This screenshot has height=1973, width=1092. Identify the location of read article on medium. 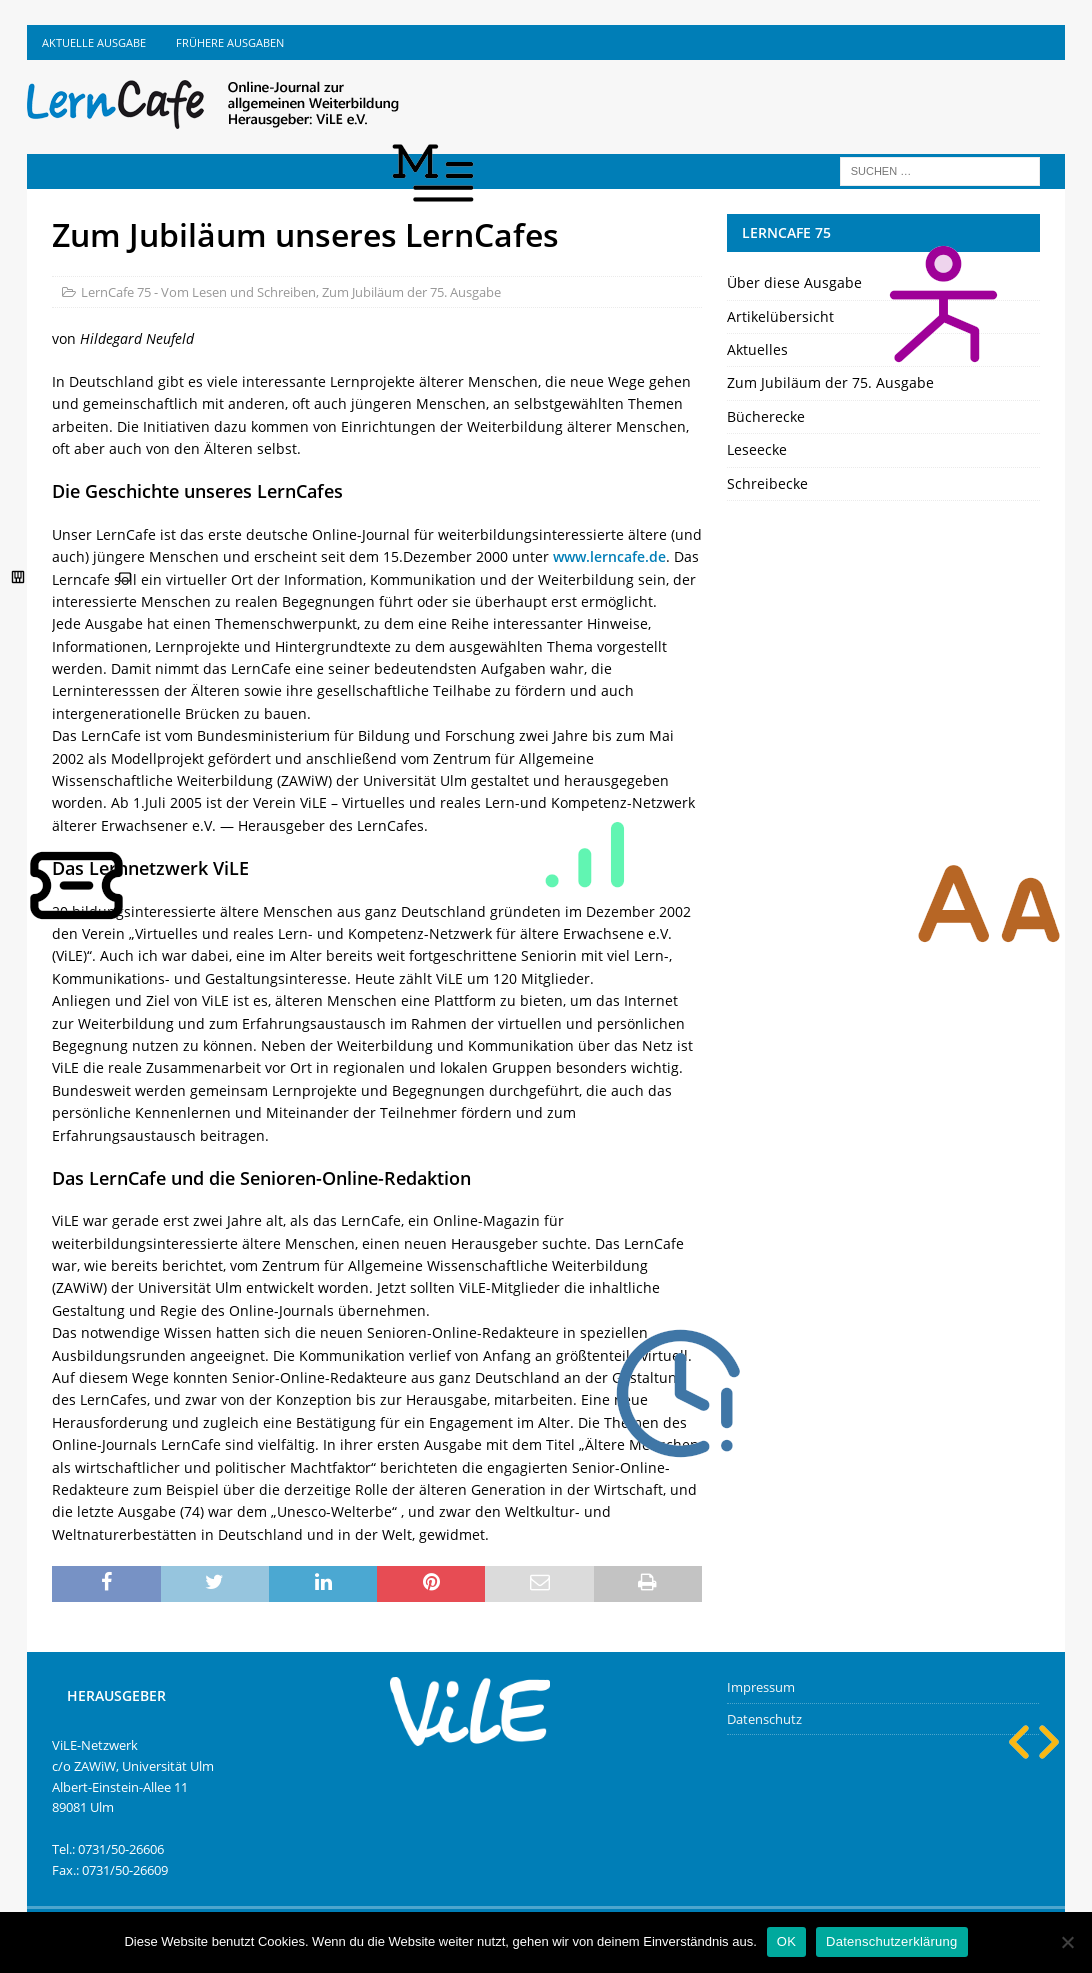
(433, 173).